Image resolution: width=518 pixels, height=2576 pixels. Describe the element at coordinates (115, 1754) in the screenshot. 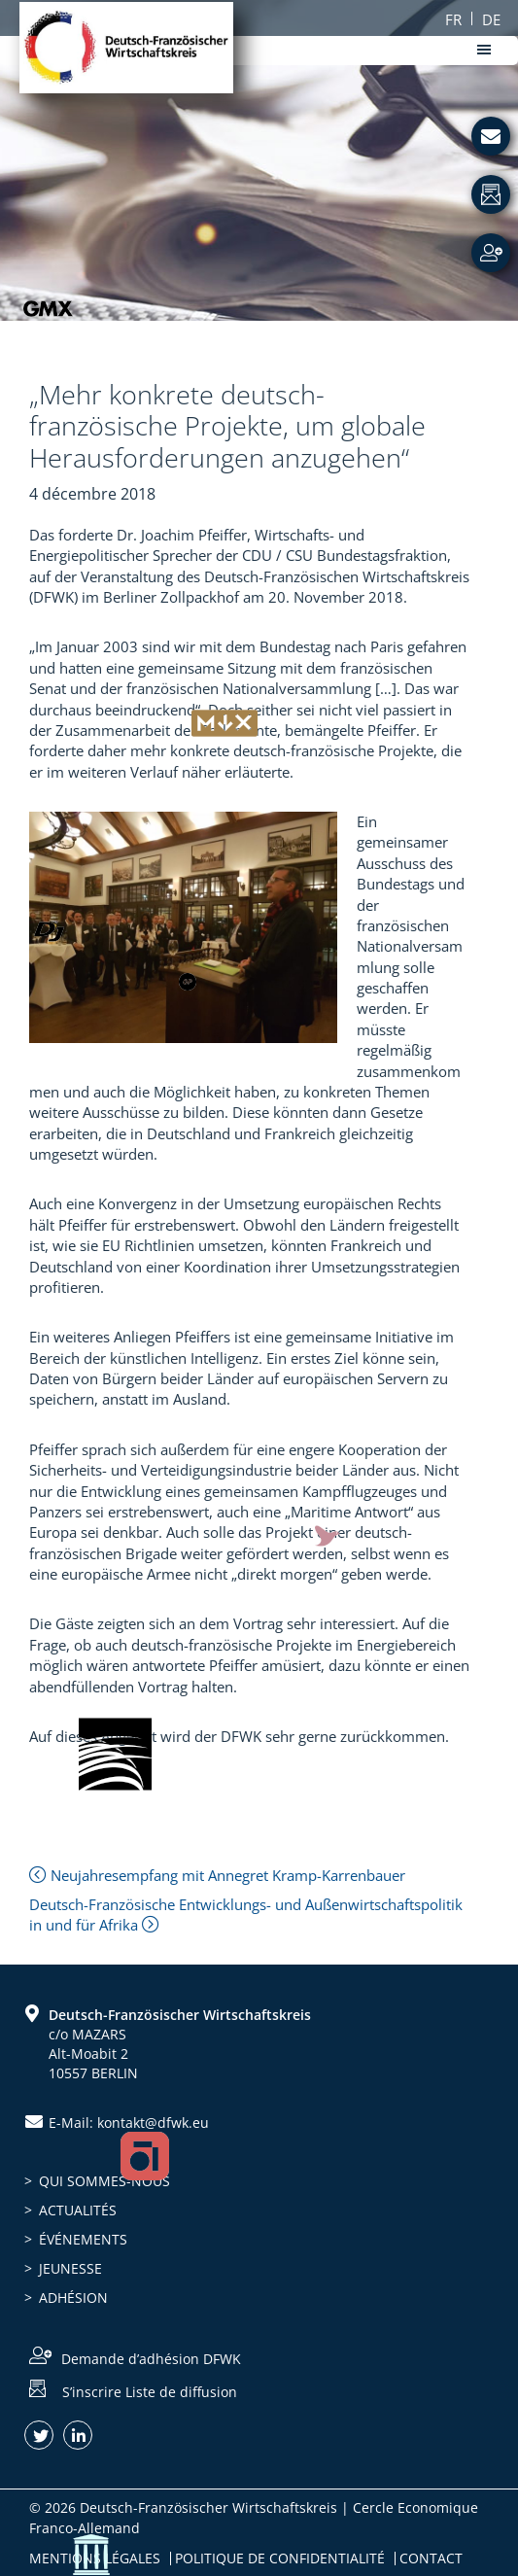

I see `open the Copa Airlines app` at that location.